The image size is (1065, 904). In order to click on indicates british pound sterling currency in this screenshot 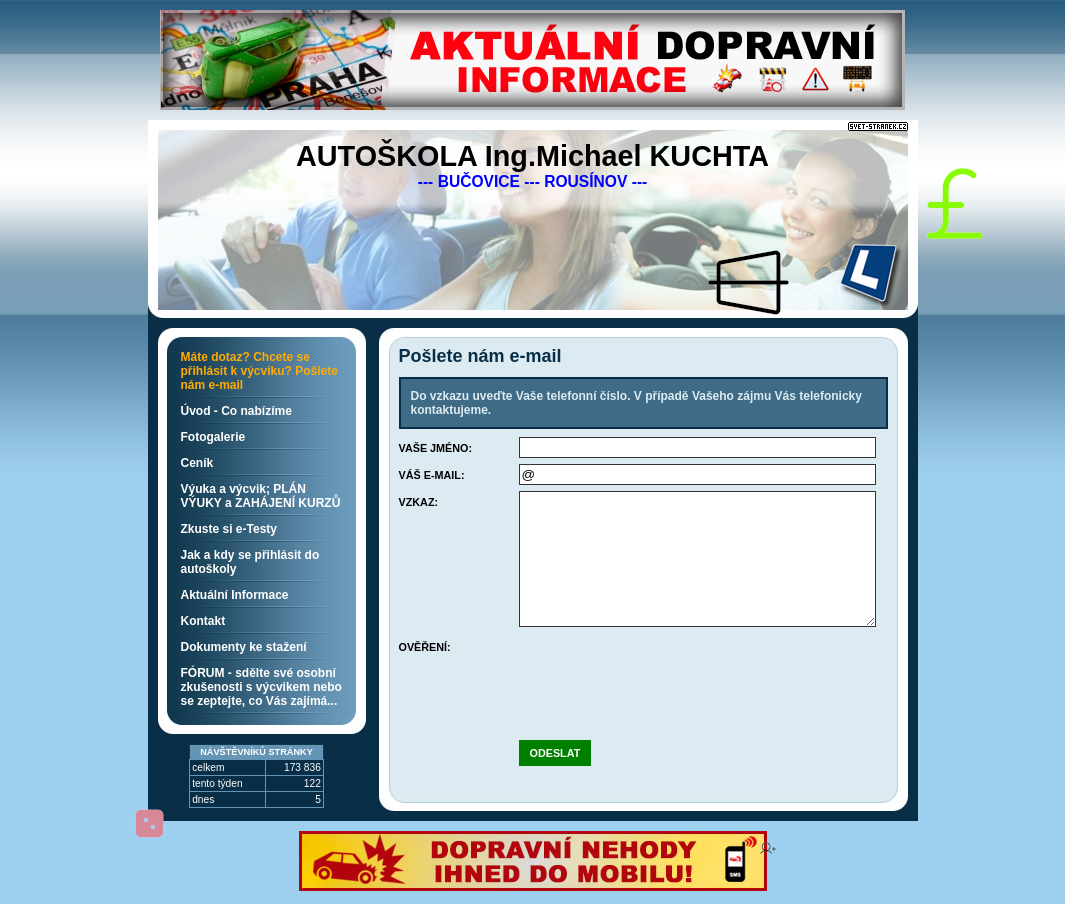, I will do `click(958, 205)`.